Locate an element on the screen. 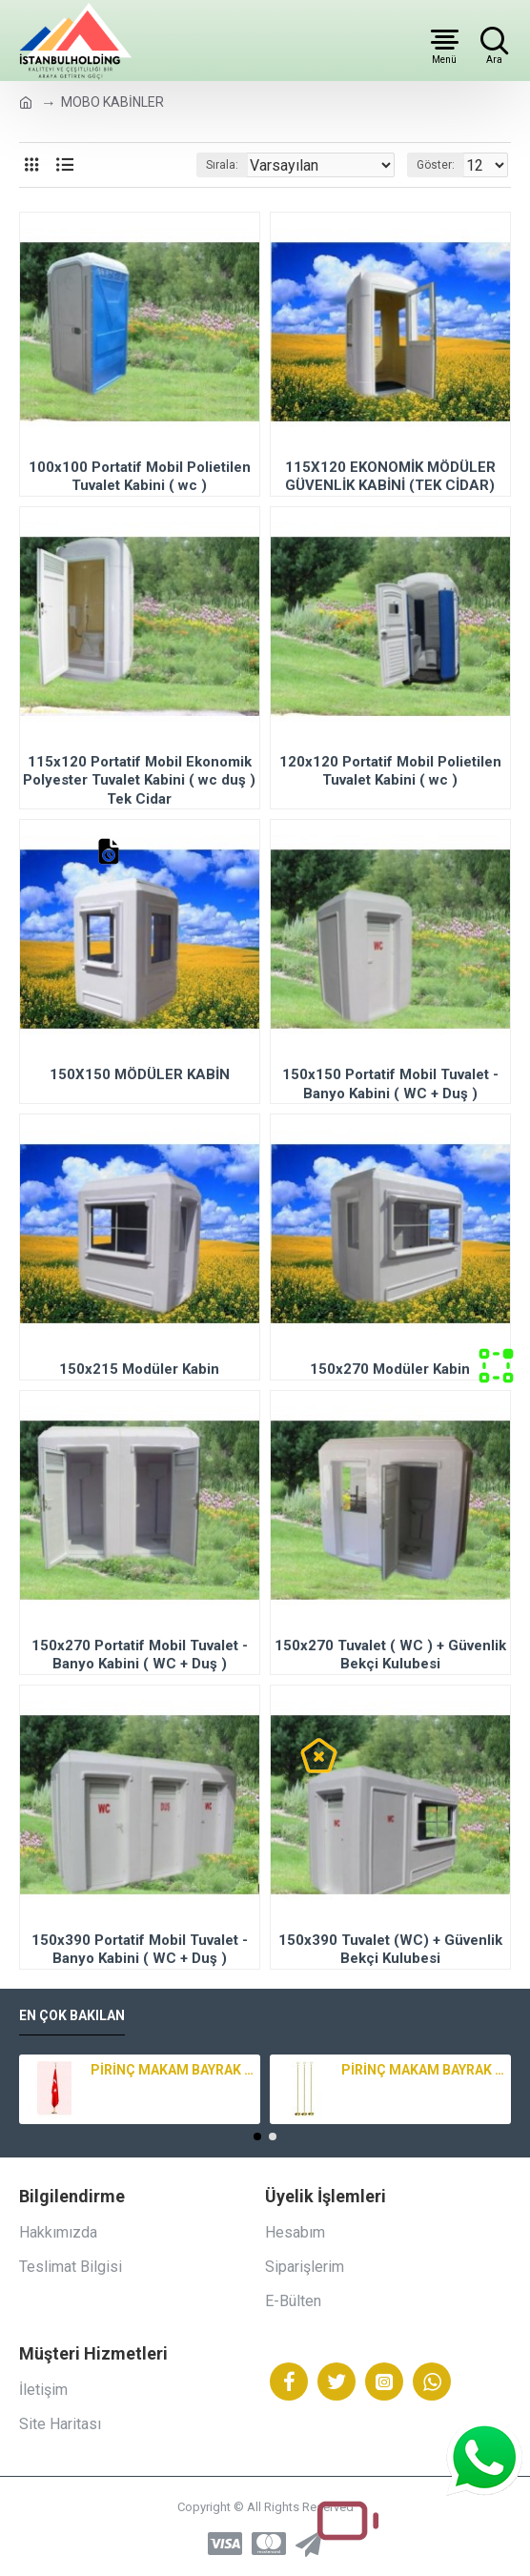  indicates current battery level is located at coordinates (348, 2521).